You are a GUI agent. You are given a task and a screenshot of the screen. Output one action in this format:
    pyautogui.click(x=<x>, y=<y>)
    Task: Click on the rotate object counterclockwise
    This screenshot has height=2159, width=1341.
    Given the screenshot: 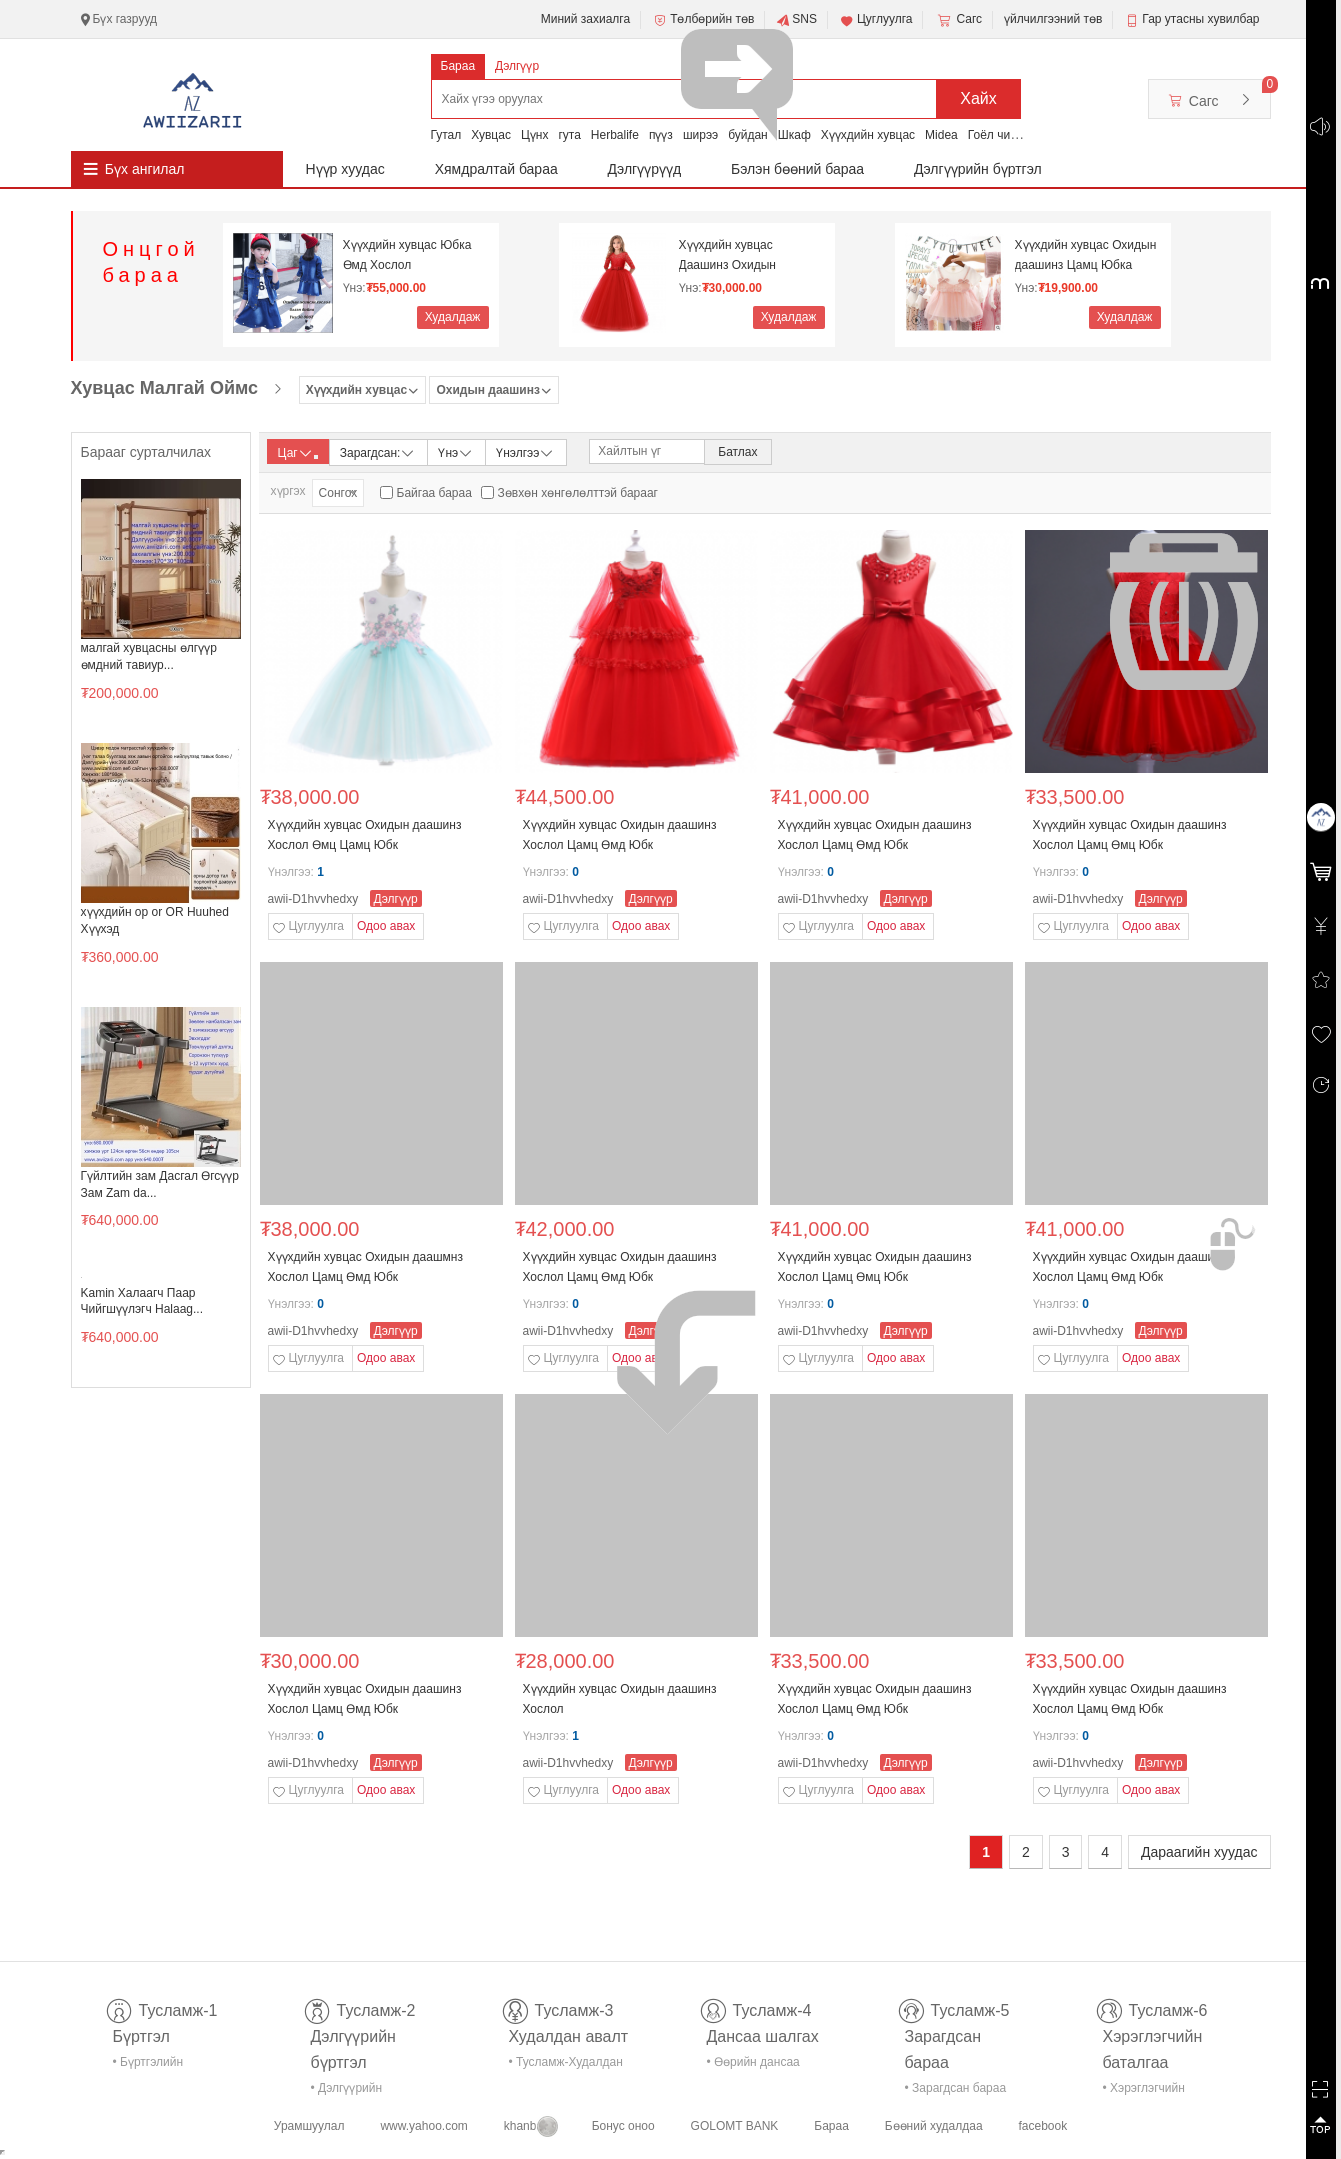 What is the action you would take?
    pyautogui.click(x=692, y=1353)
    